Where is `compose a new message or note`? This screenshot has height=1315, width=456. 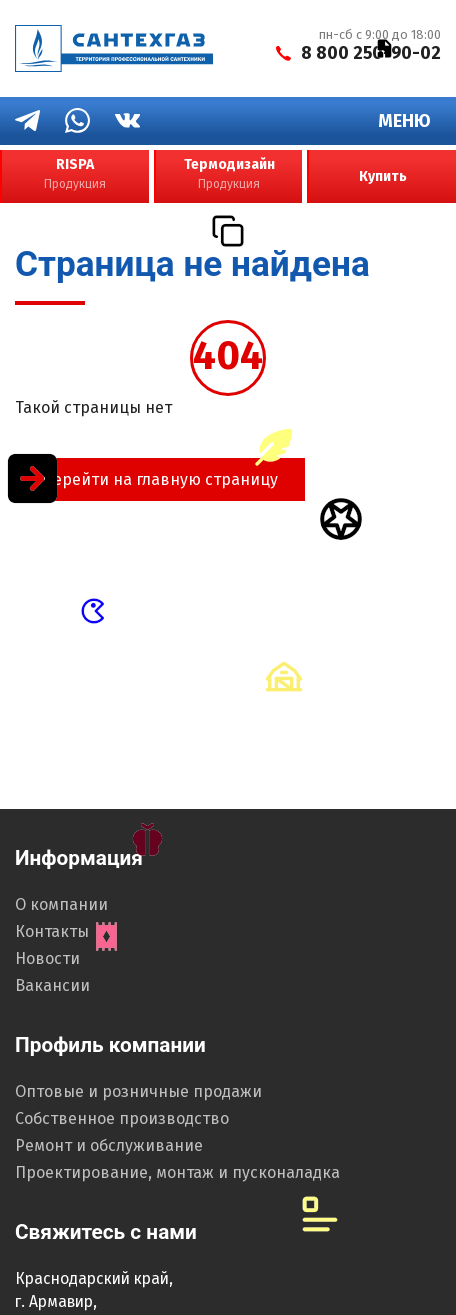 compose a new message or note is located at coordinates (273, 447).